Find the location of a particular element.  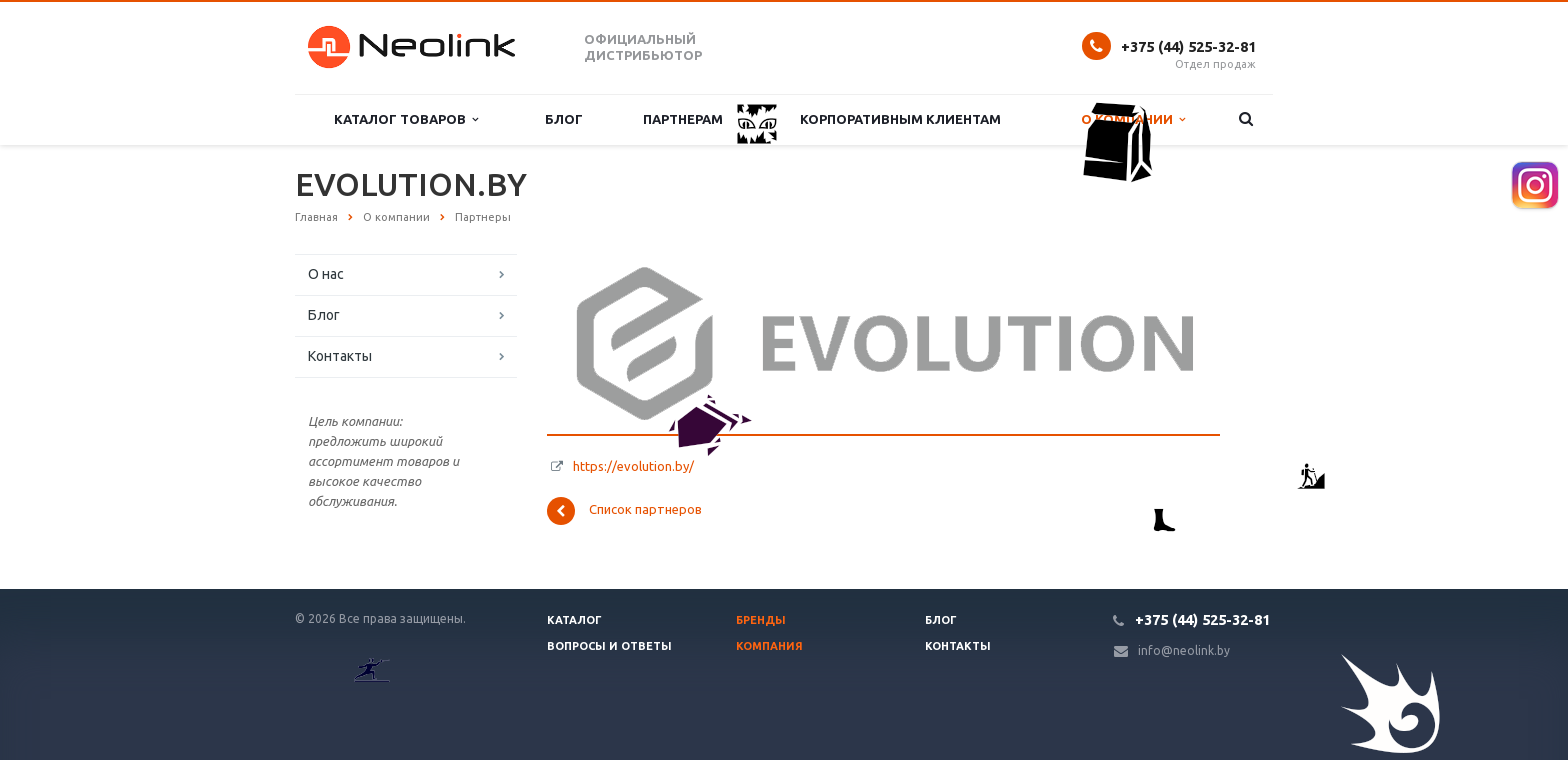

explore hiking trails nearby is located at coordinates (1311, 475).